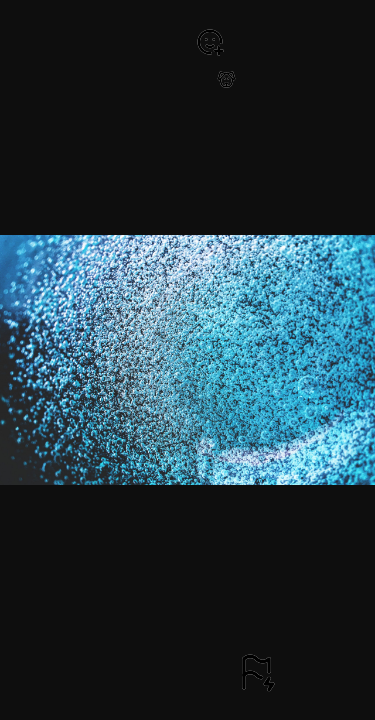 The image size is (375, 720). What do you see at coordinates (226, 79) in the screenshot?
I see `browse pet-related content or services` at bounding box center [226, 79].